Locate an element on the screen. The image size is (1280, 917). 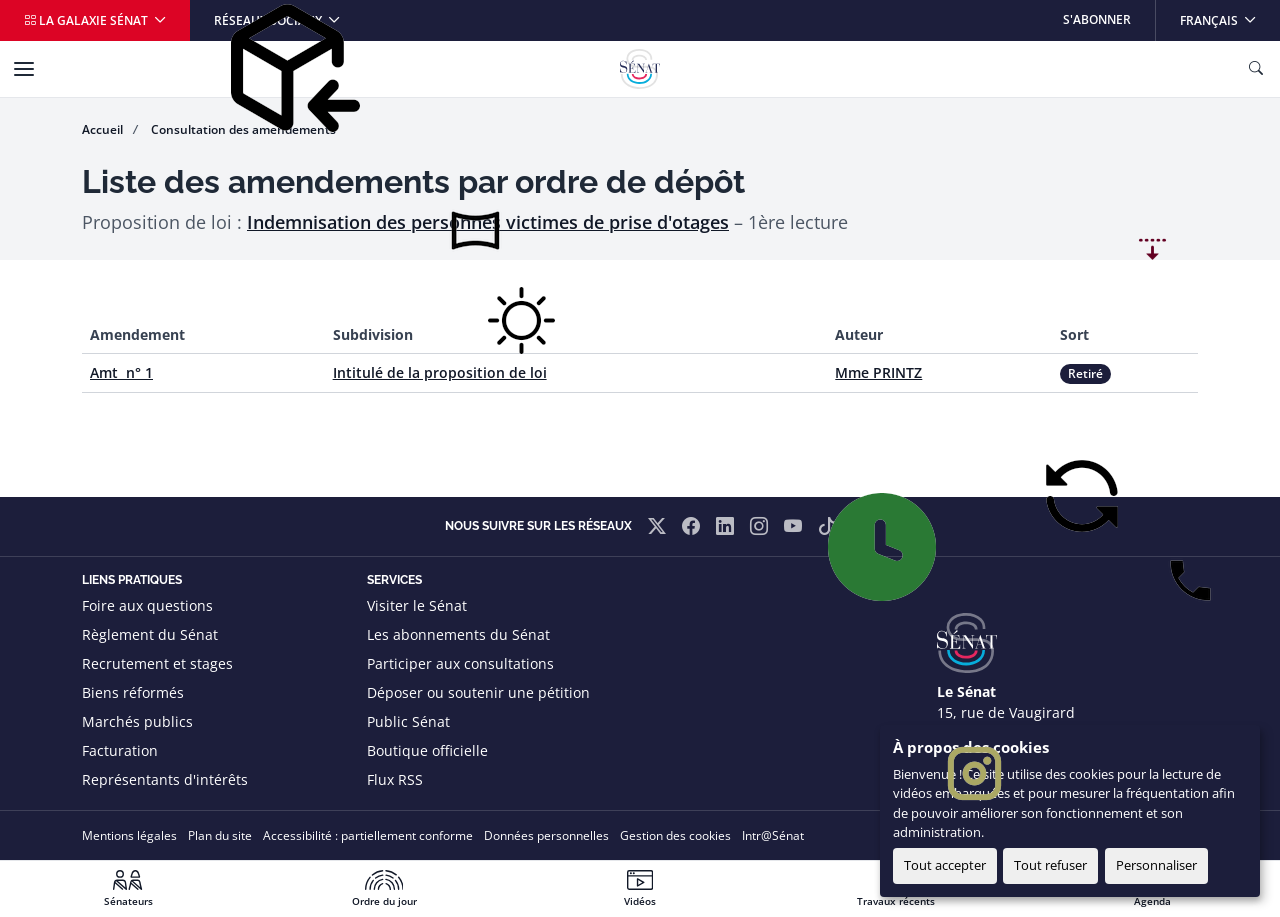
make a phone call is located at coordinates (1190, 580).